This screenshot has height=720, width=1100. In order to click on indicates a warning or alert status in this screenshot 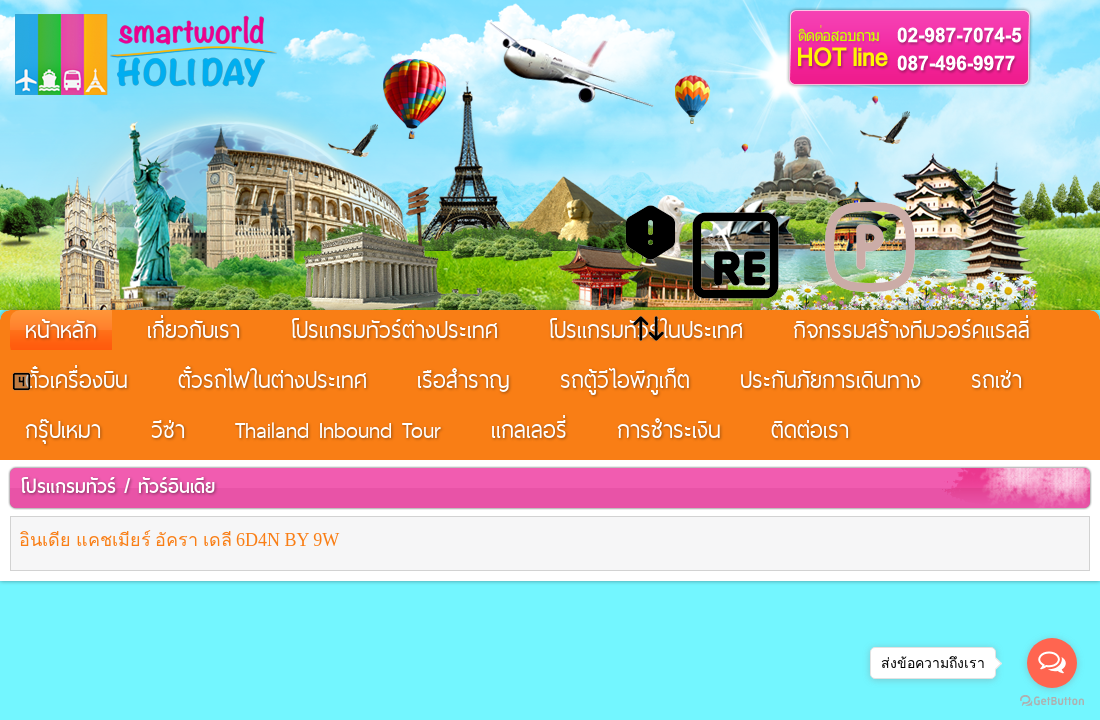, I will do `click(650, 232)`.